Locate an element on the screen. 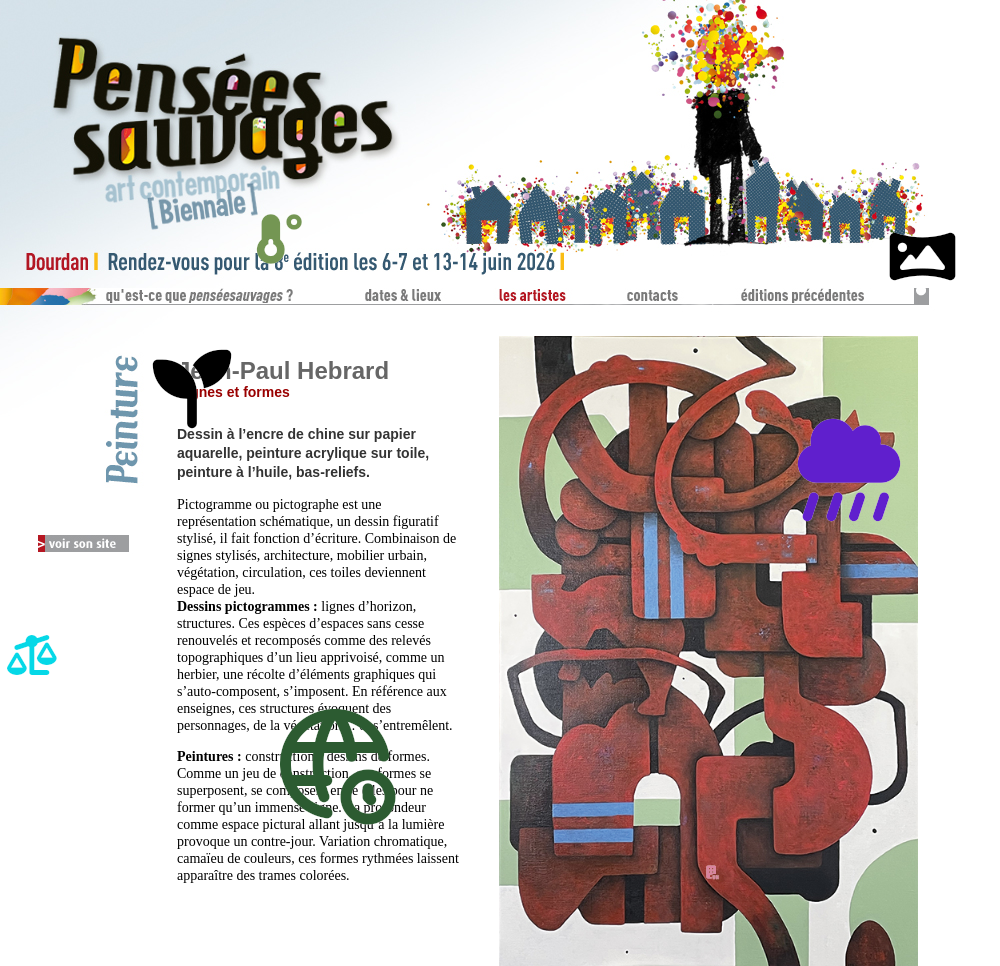 This screenshot has width=1000, height=966. set or change timezone preferences is located at coordinates (335, 764).